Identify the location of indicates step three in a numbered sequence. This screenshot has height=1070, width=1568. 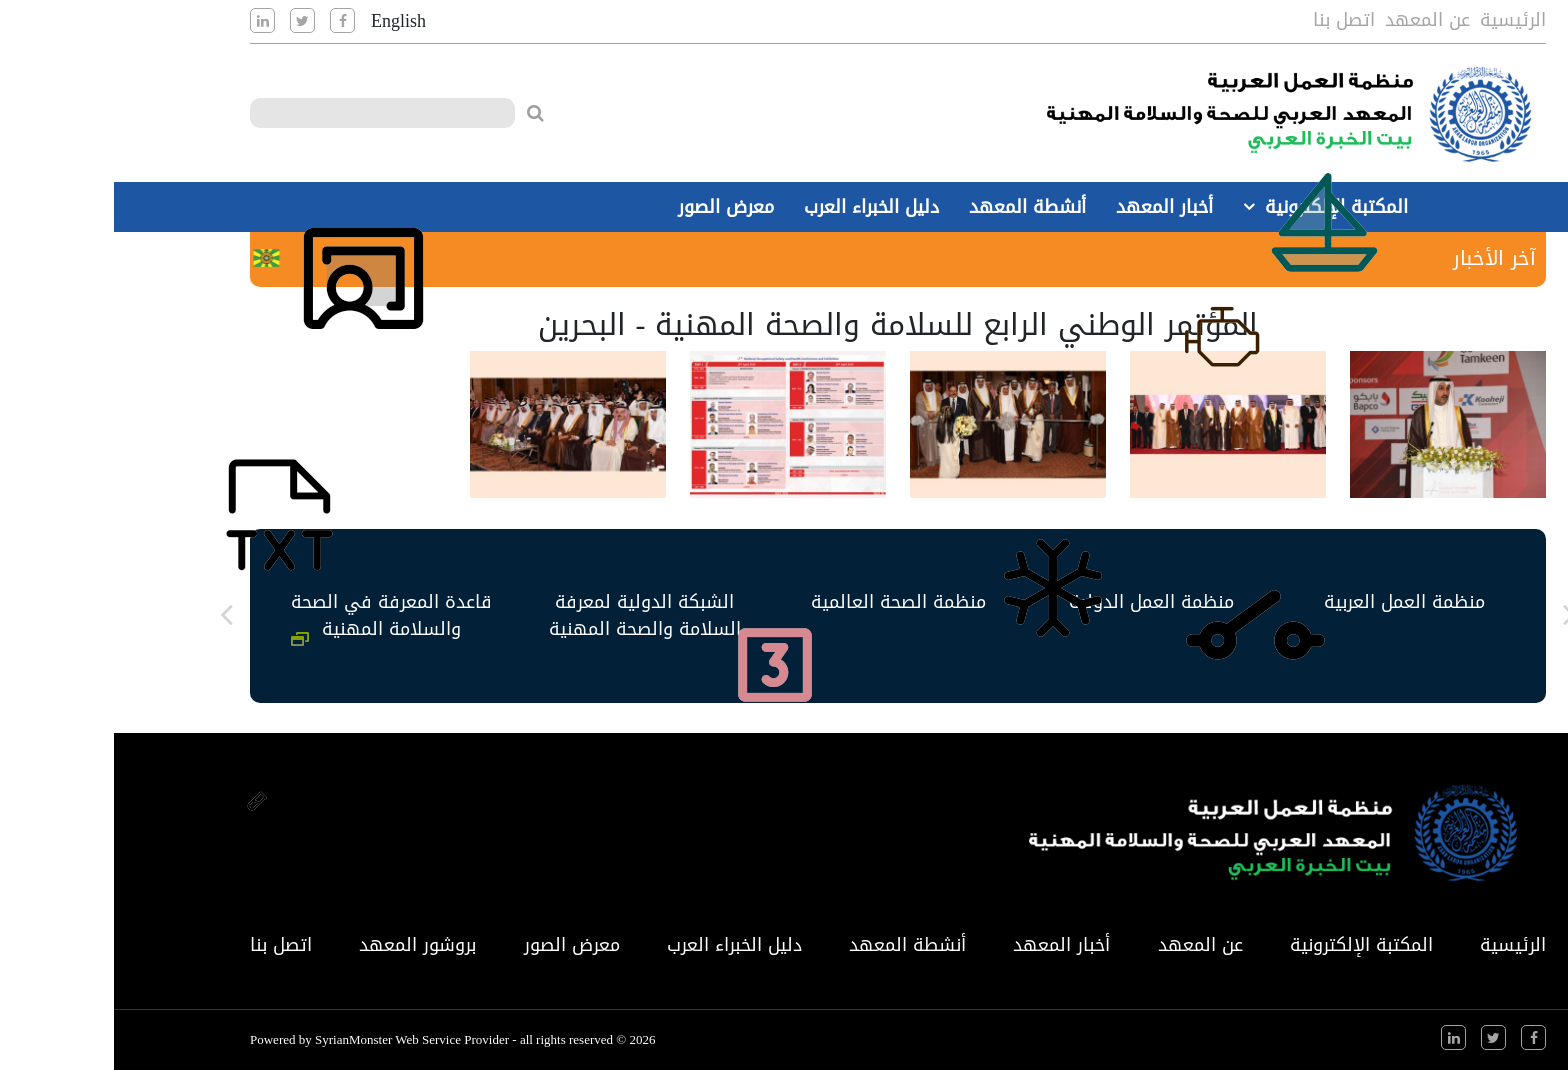
(775, 665).